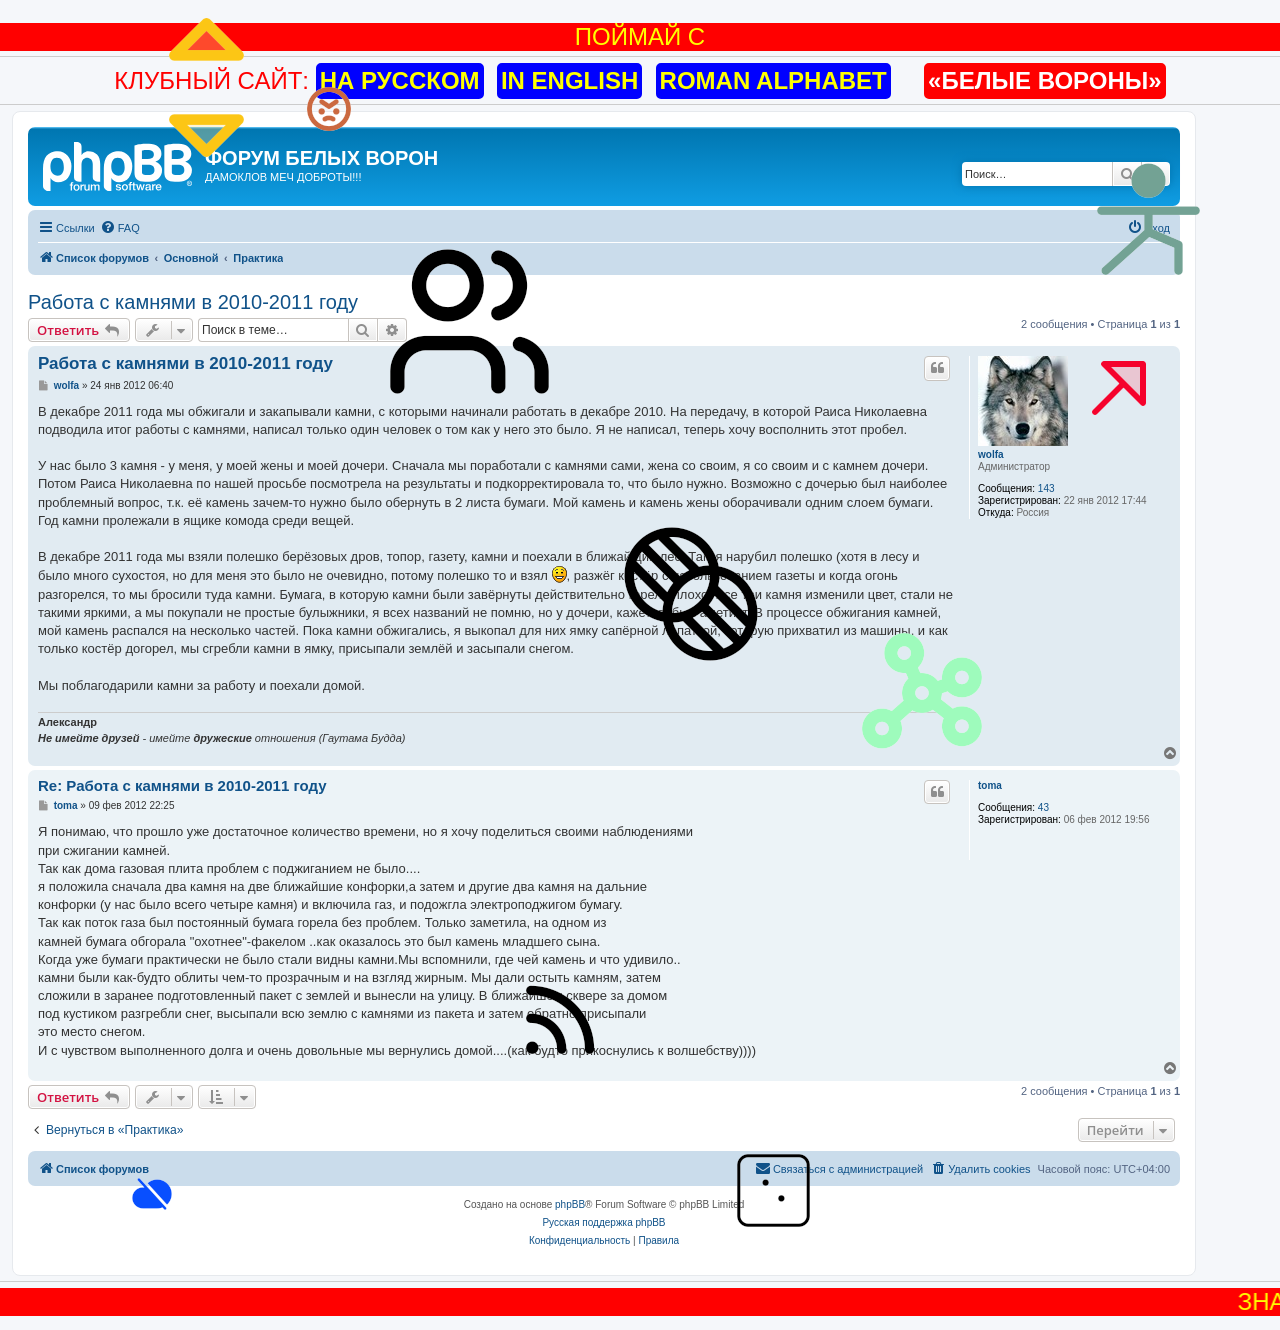 Image resolution: width=1280 pixels, height=1330 pixels. Describe the element at coordinates (152, 1194) in the screenshot. I see `indicates no cloud connection or offline status` at that location.